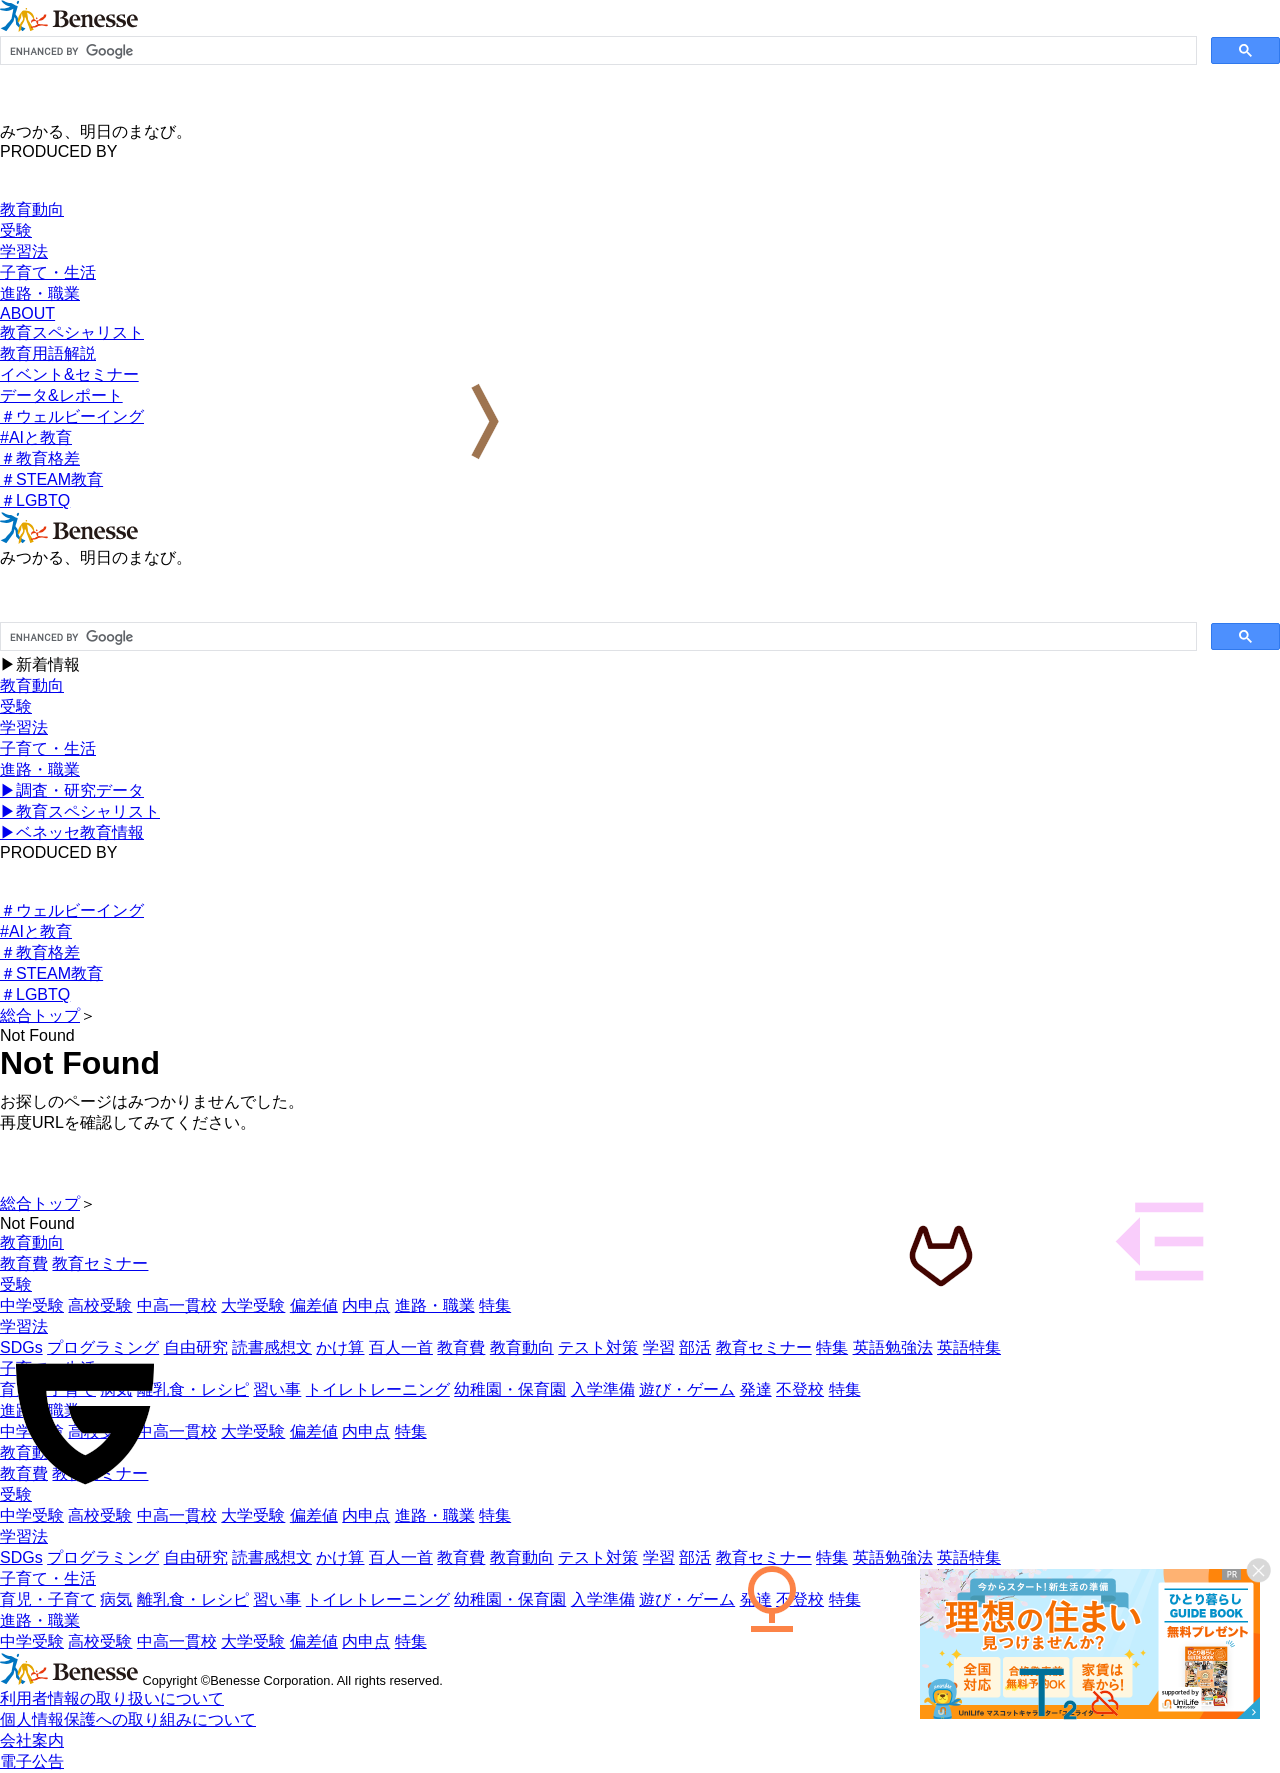 The image size is (1280, 1773). Describe the element at coordinates (483, 421) in the screenshot. I see `navigate to the next item or page` at that location.